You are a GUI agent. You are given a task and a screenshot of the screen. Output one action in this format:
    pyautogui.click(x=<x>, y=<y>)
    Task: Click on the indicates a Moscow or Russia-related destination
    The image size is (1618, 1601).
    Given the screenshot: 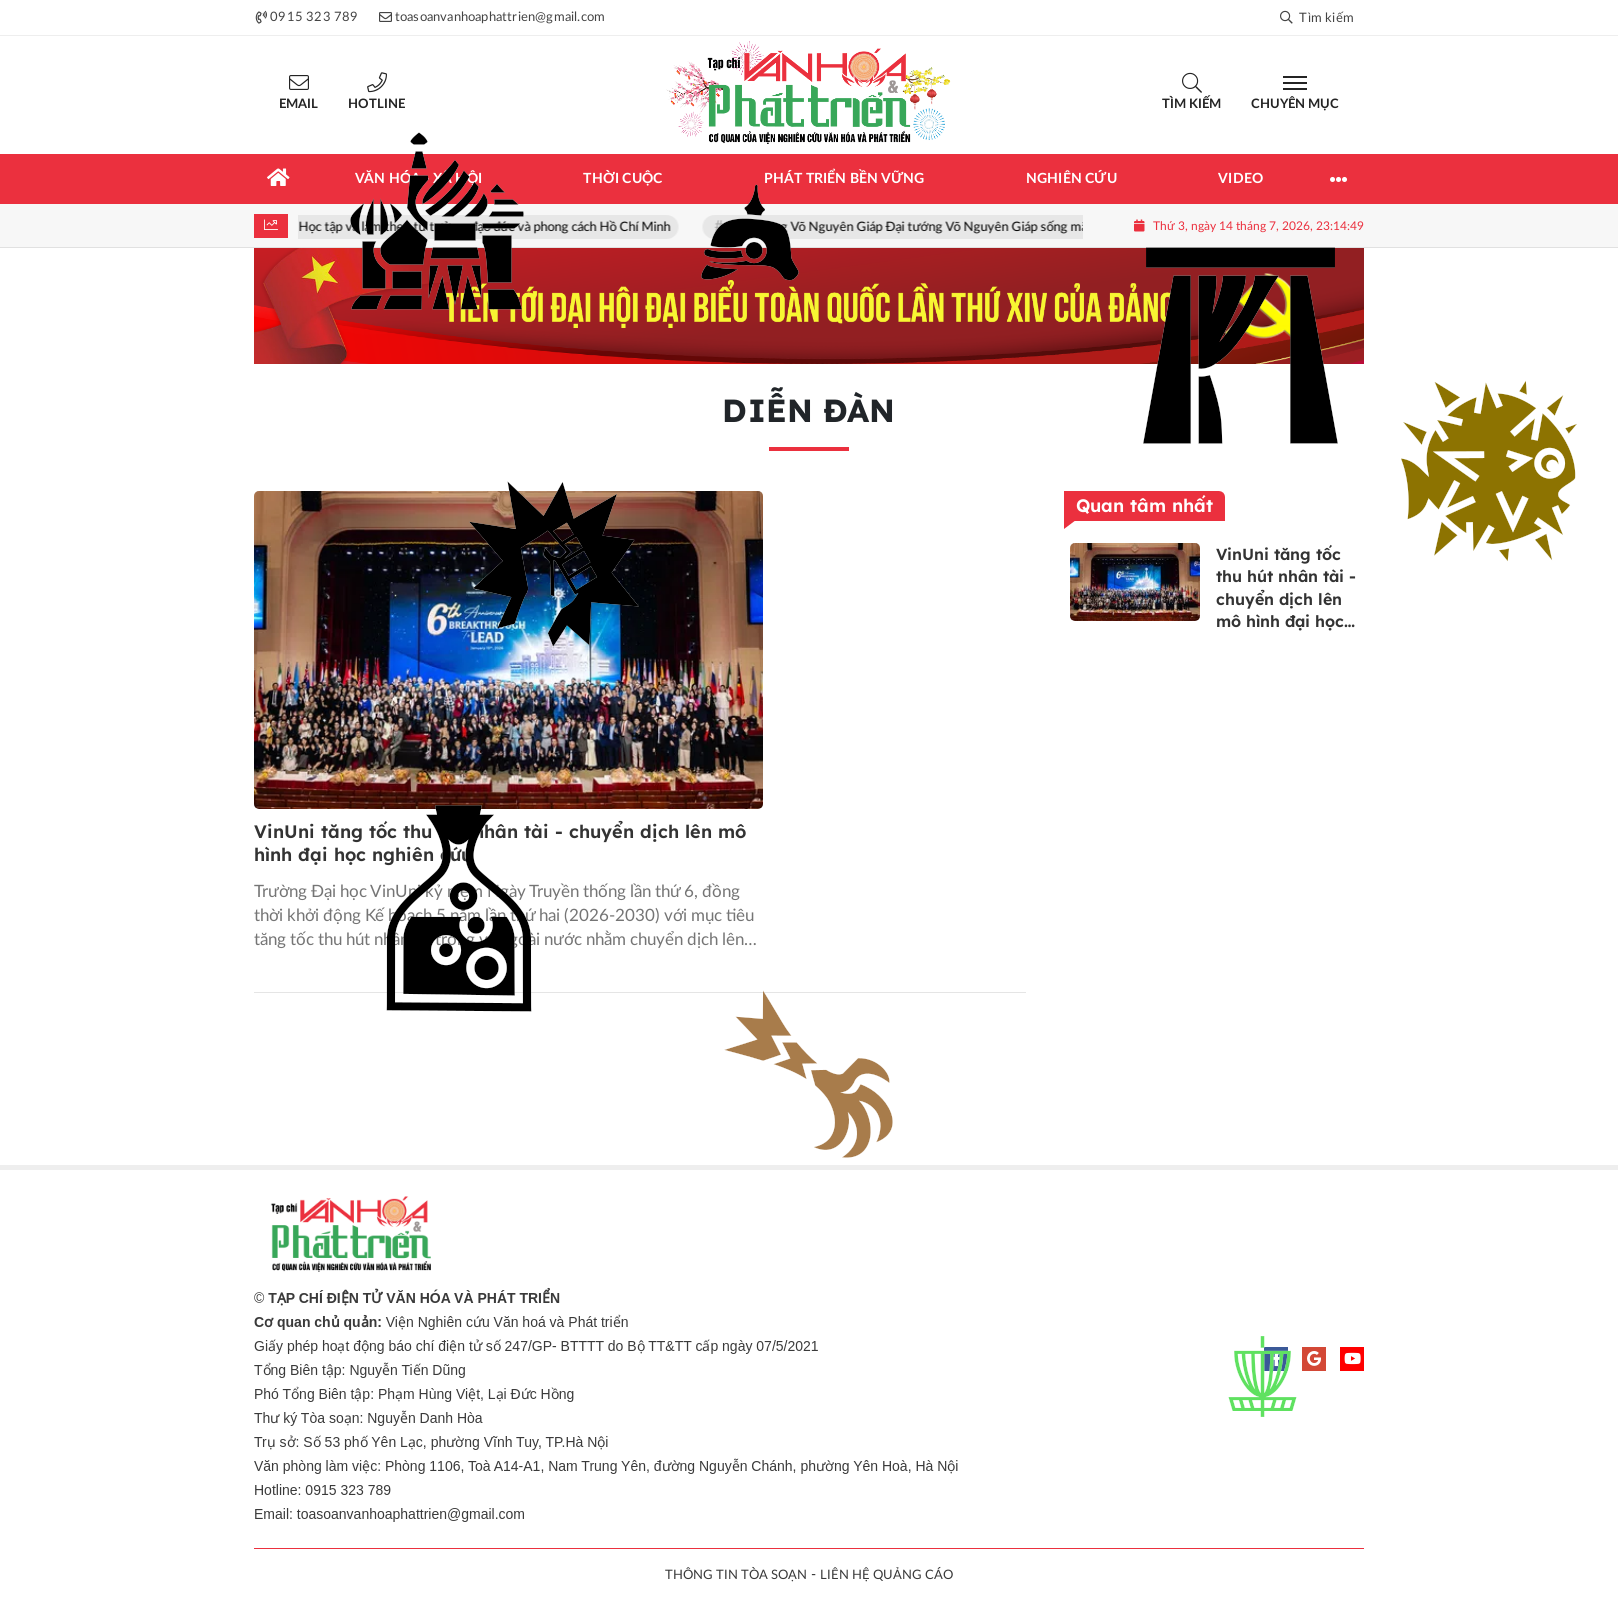 What is the action you would take?
    pyautogui.click(x=437, y=220)
    